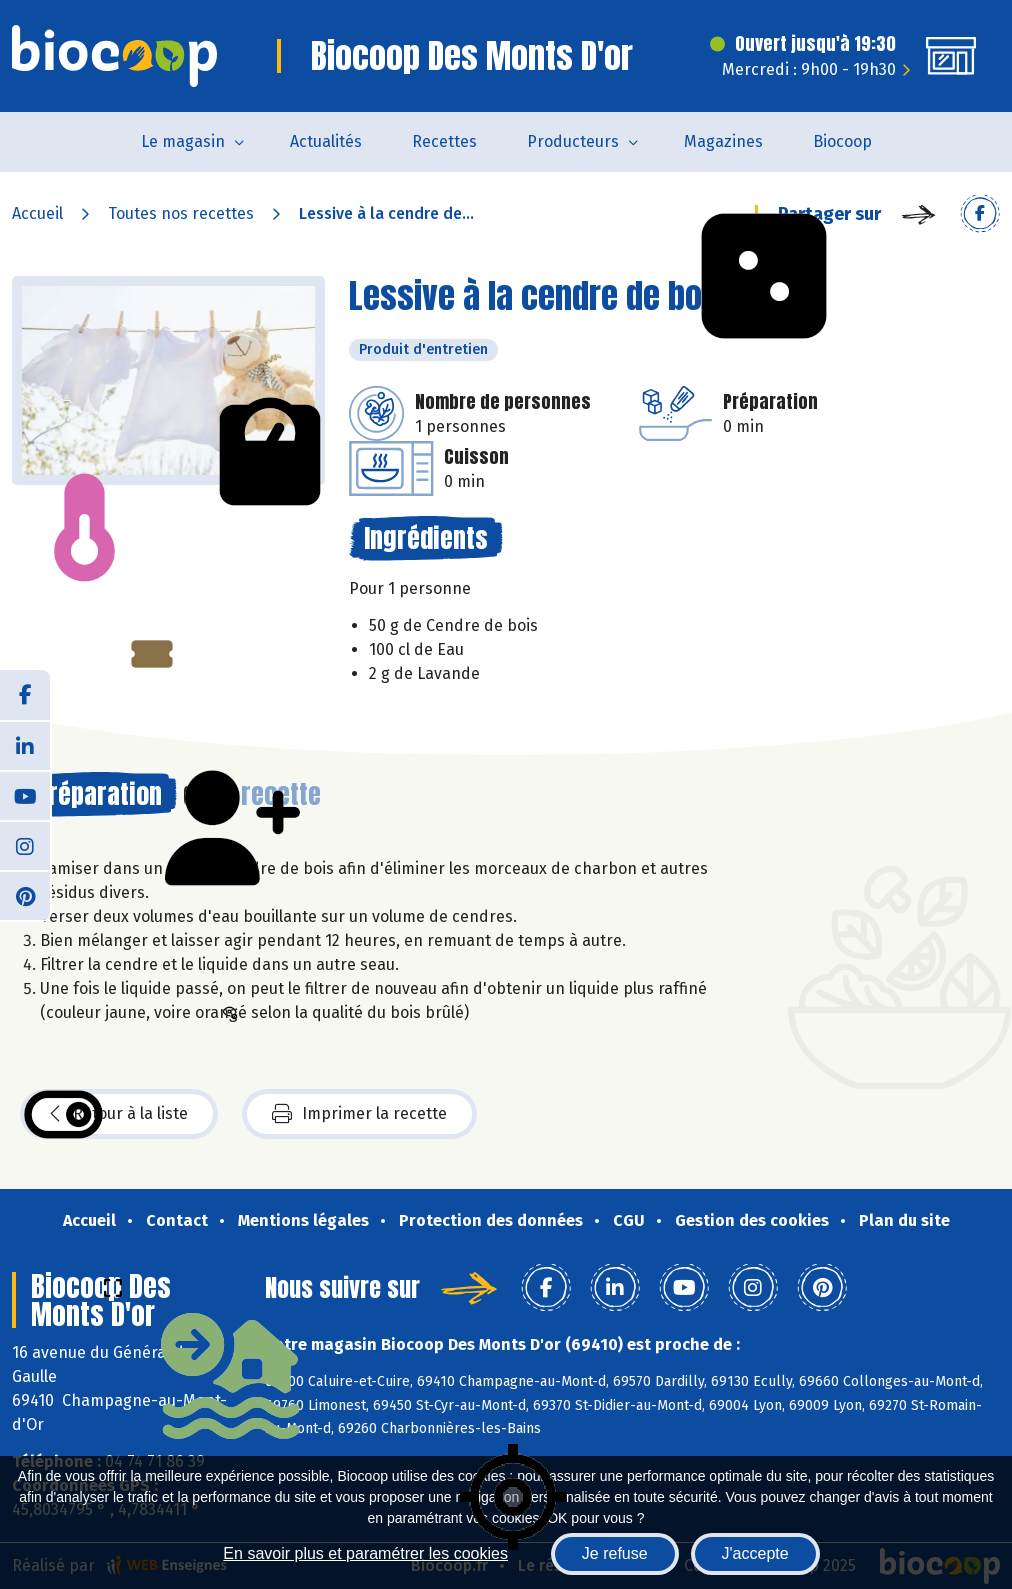  Describe the element at coordinates (227, 827) in the screenshot. I see `add a new user or contact` at that location.